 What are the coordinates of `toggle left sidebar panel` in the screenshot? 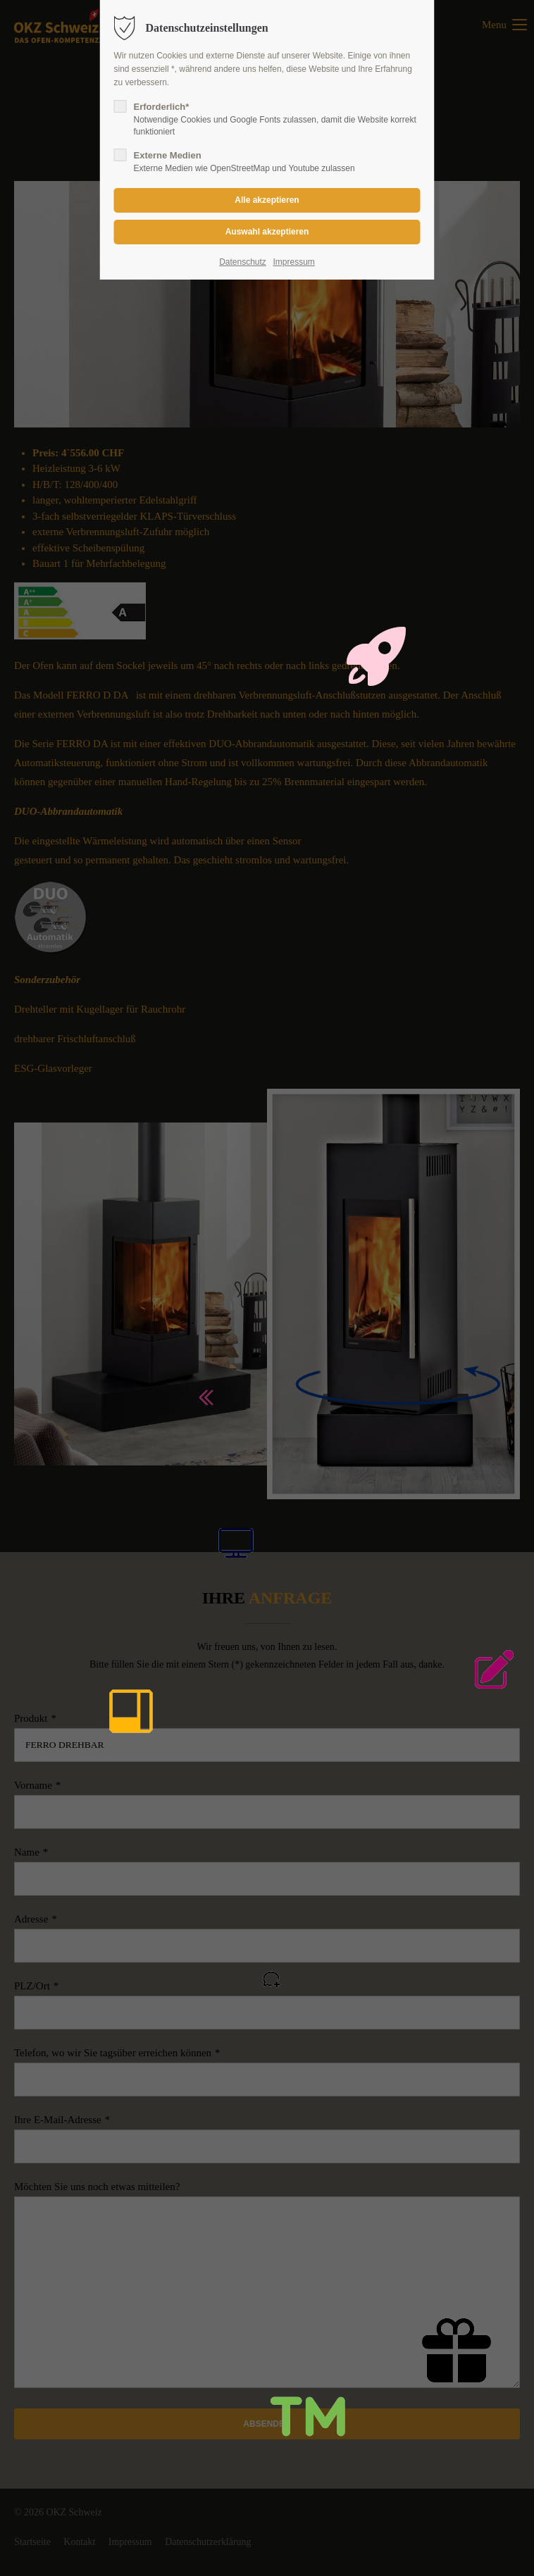 It's located at (131, 1711).